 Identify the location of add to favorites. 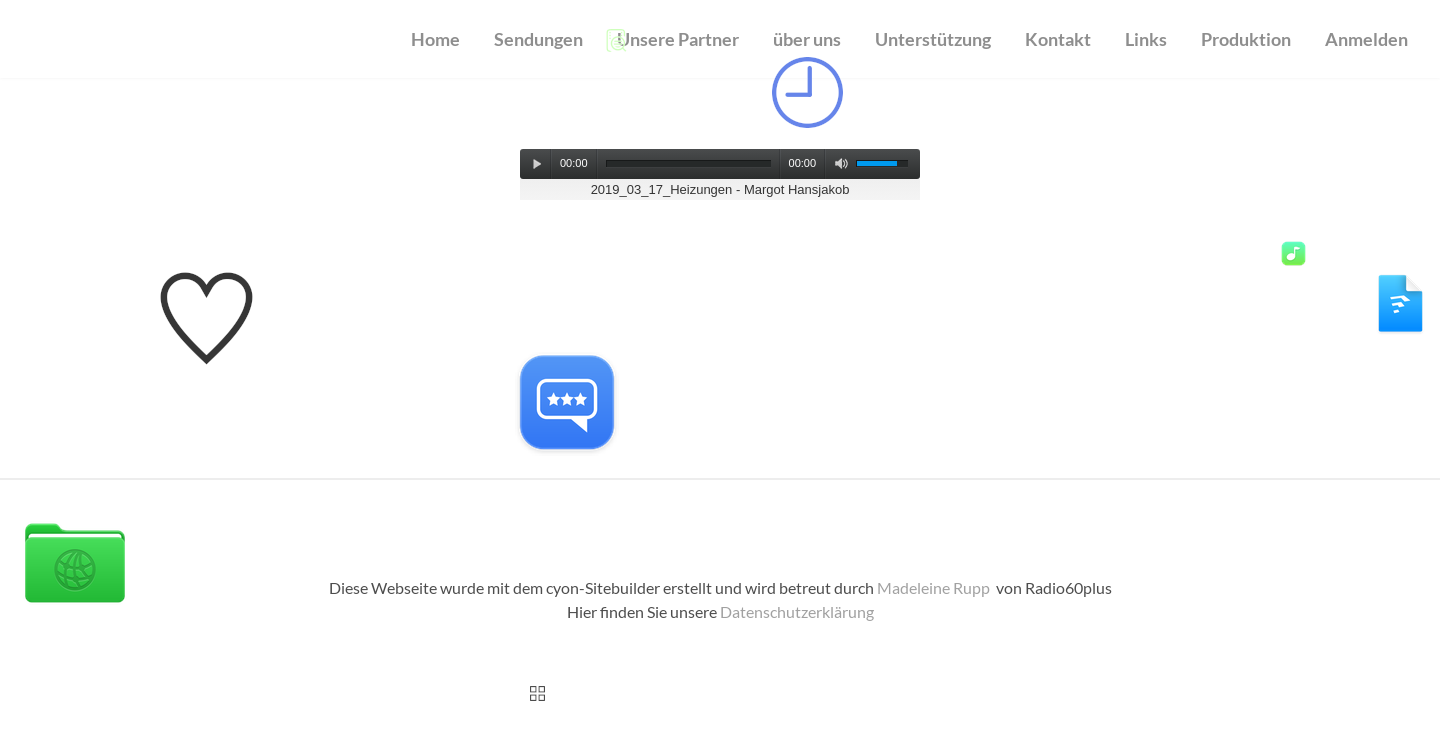
(206, 318).